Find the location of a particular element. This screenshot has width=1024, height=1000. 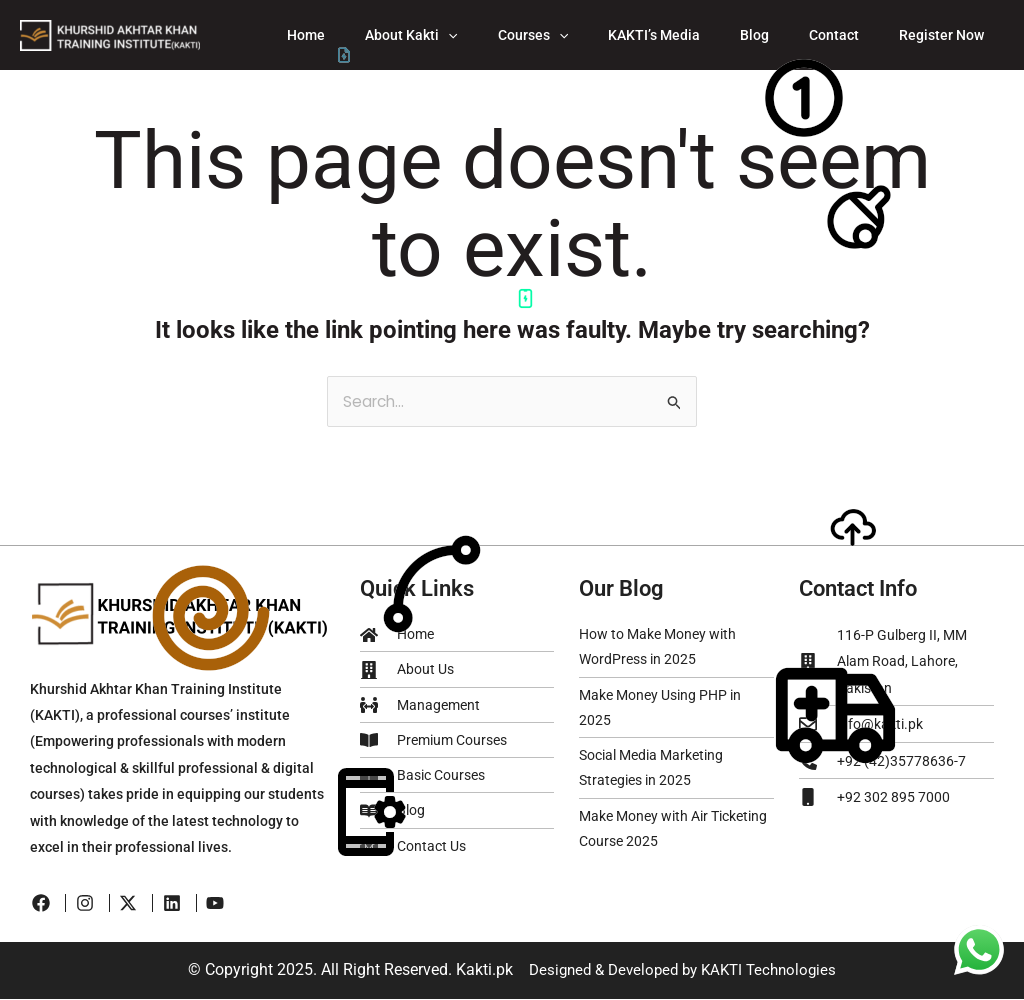

draw a curved path or bezier line is located at coordinates (432, 584).